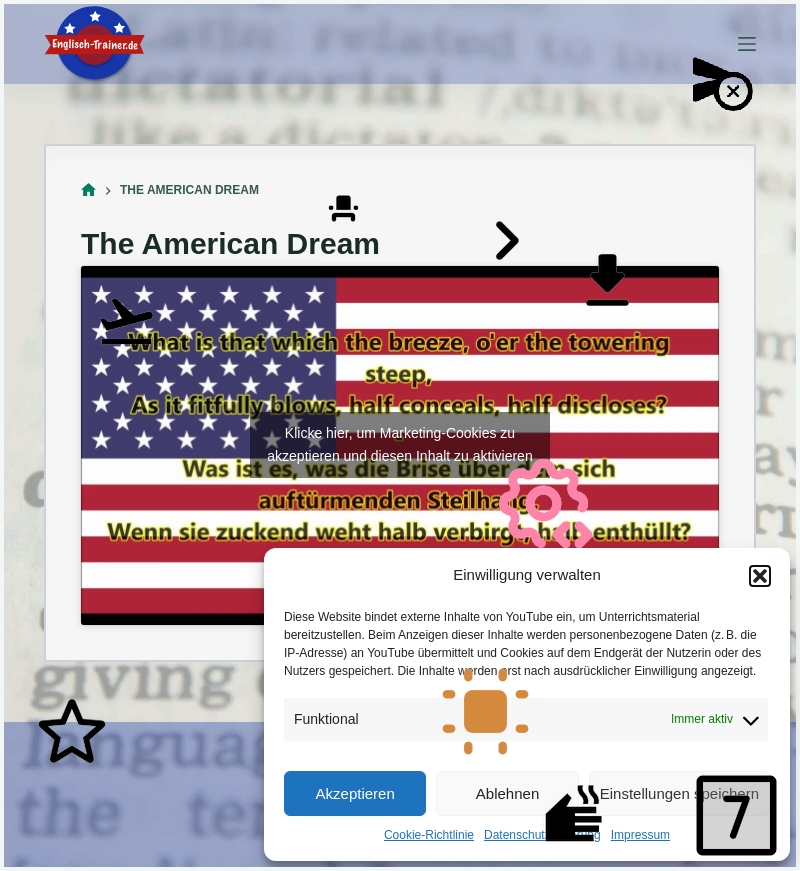 This screenshot has height=871, width=800. Describe the element at coordinates (126, 320) in the screenshot. I see `view flight departure information` at that location.